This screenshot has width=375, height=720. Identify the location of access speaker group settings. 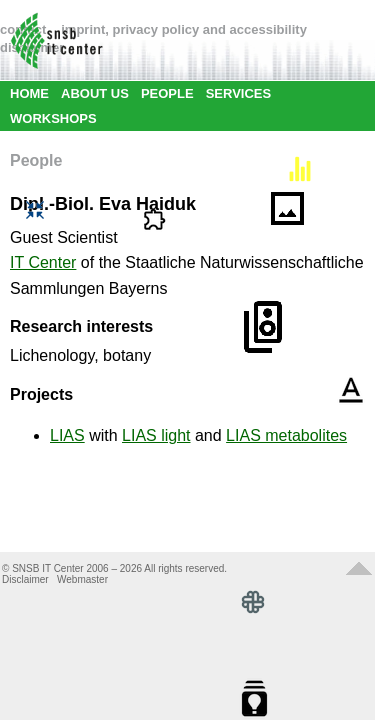
(263, 327).